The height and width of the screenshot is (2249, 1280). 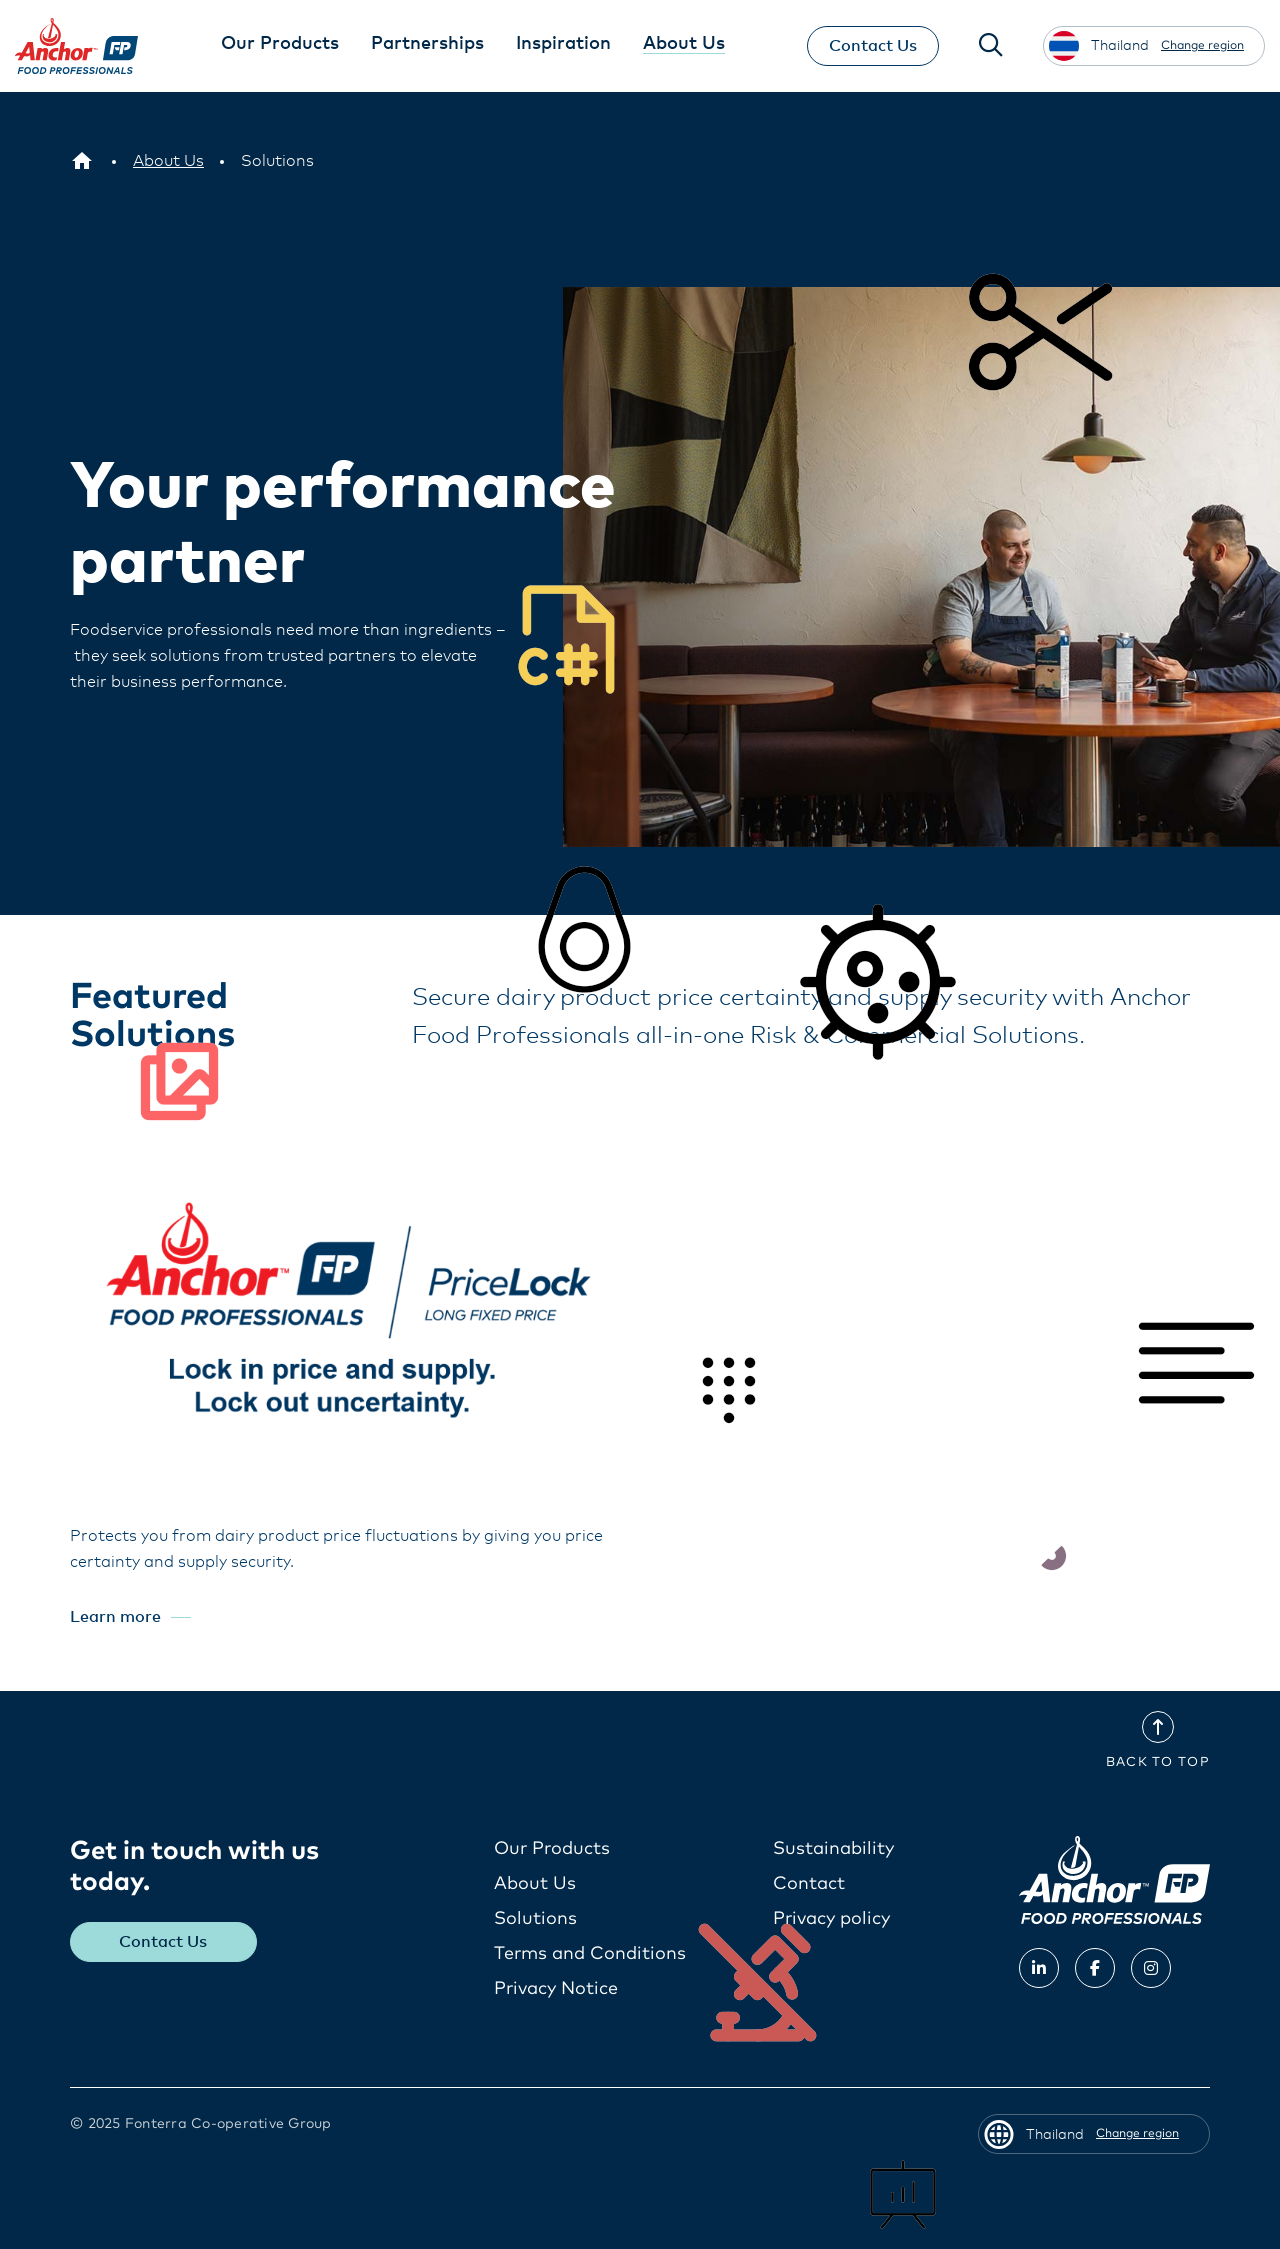 What do you see at coordinates (878, 982) in the screenshot?
I see `indicates virus or malware detected` at bounding box center [878, 982].